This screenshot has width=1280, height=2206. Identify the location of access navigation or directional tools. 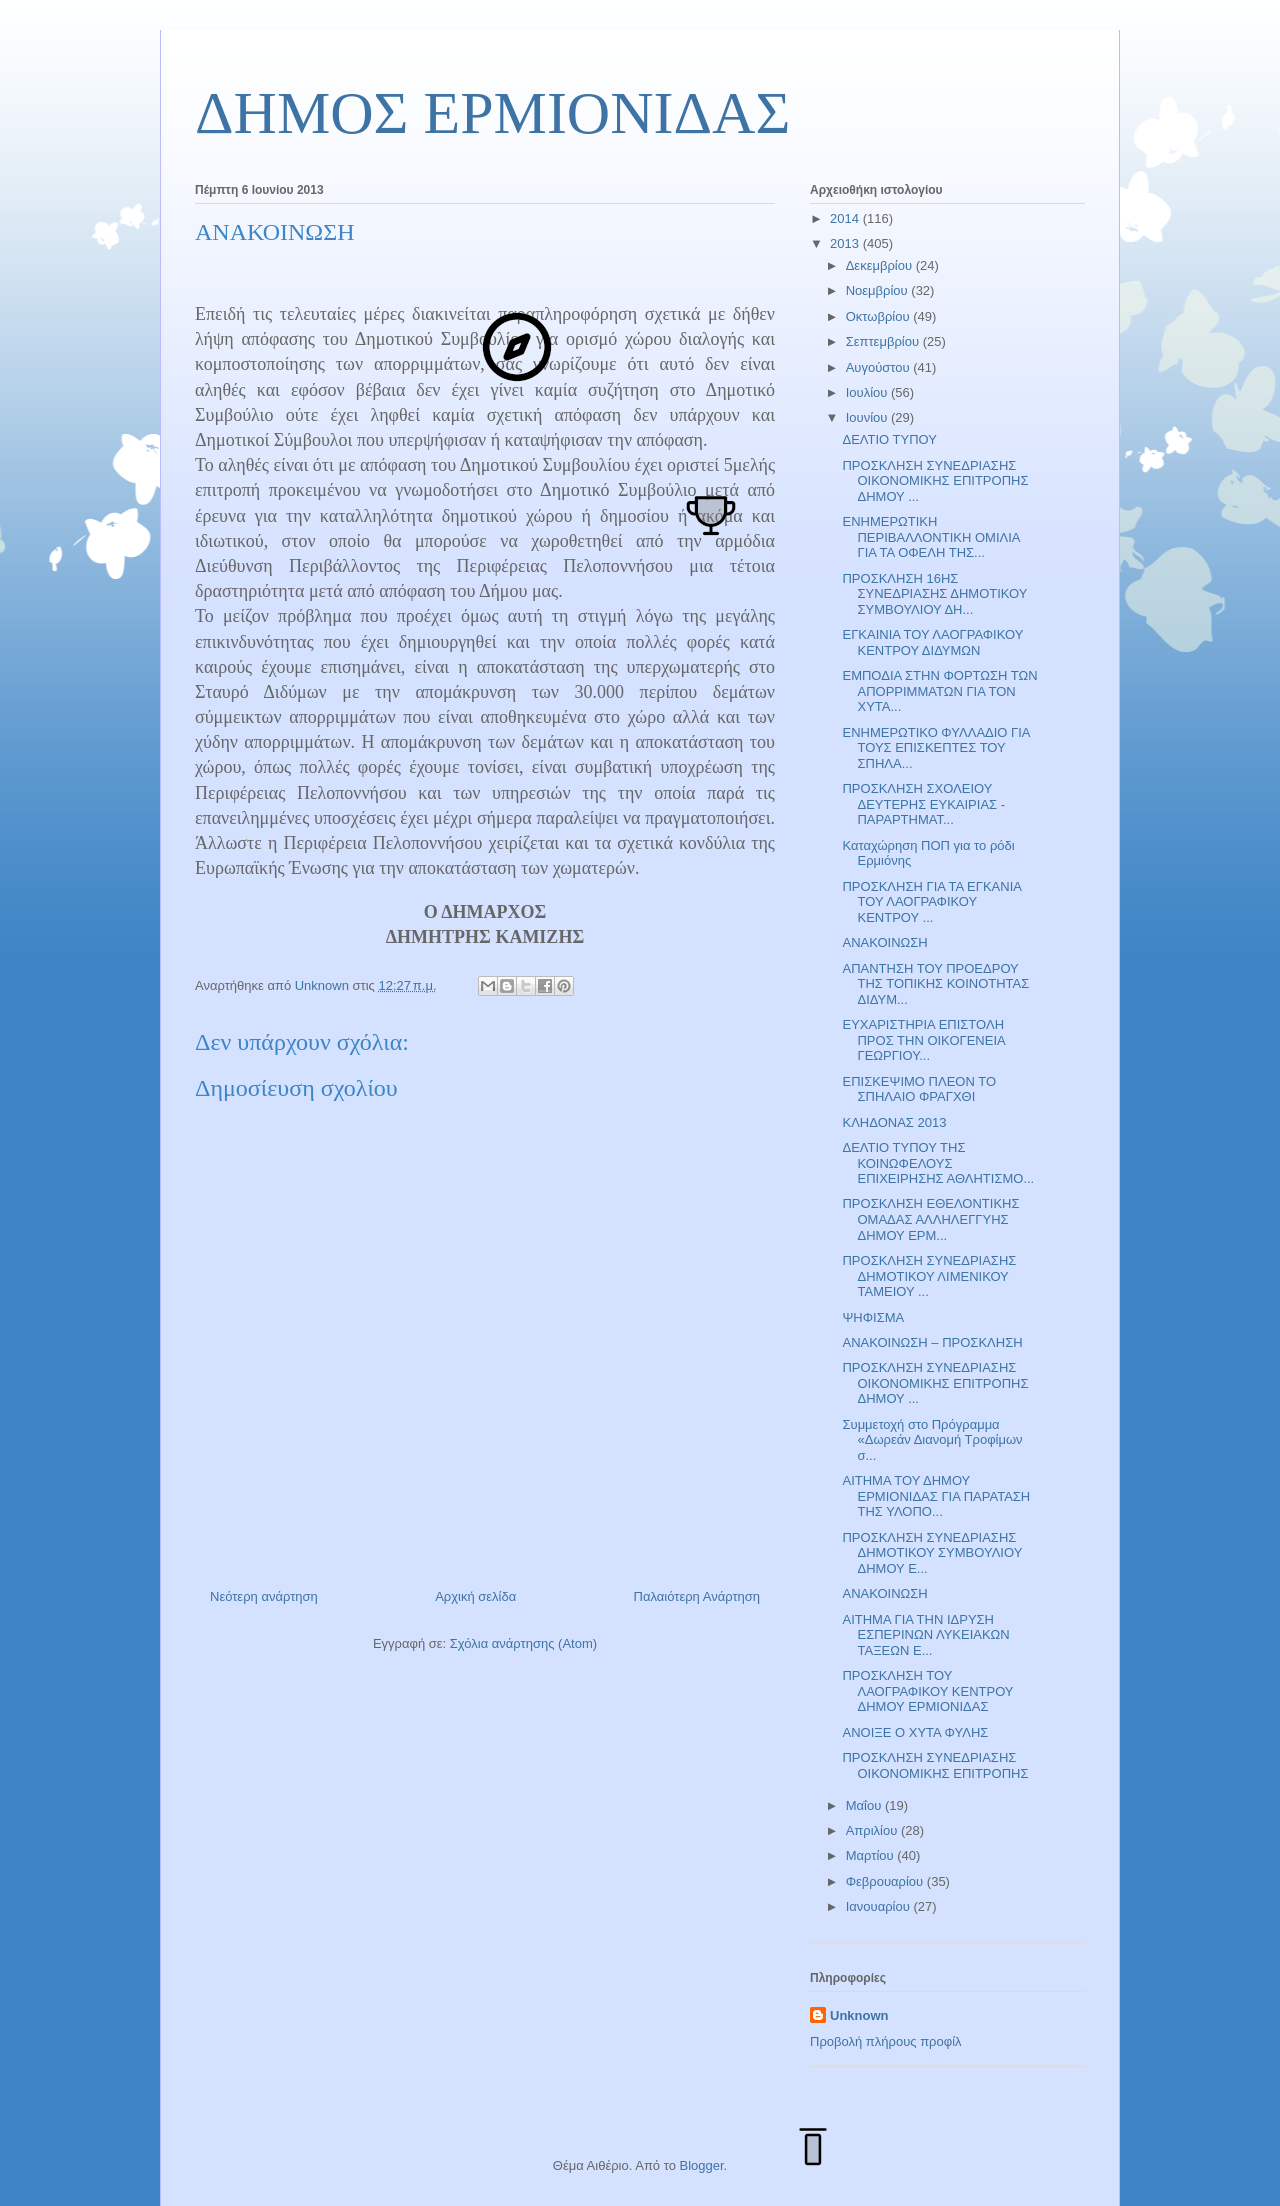
(517, 347).